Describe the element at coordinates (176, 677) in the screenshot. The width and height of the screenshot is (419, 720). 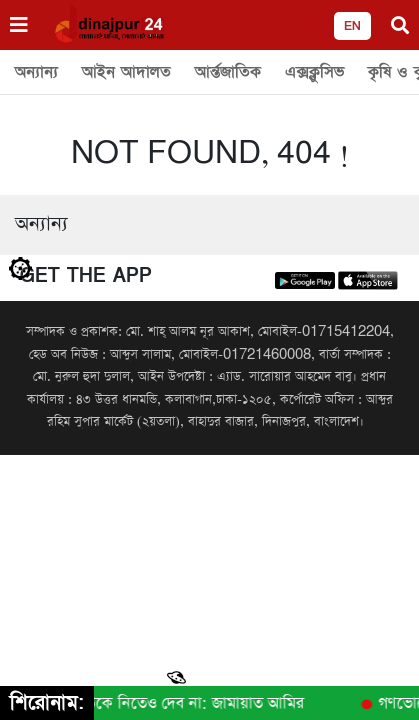
I see `open hoppscotch api testing tool` at that location.